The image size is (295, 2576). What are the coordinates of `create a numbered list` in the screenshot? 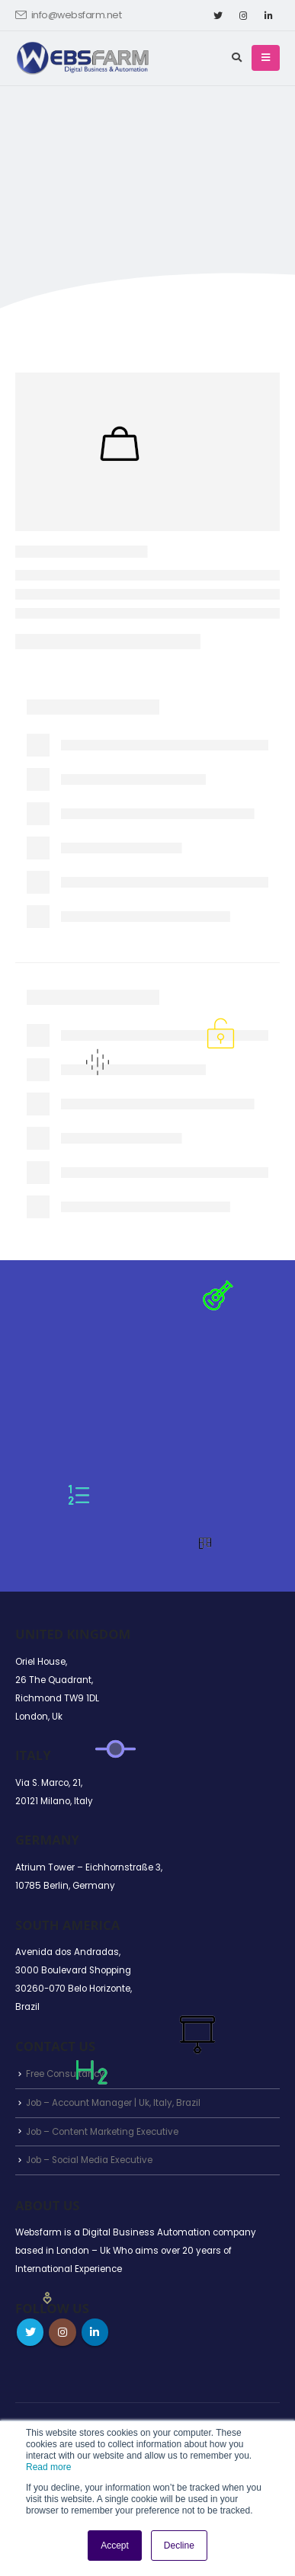 It's located at (79, 1495).